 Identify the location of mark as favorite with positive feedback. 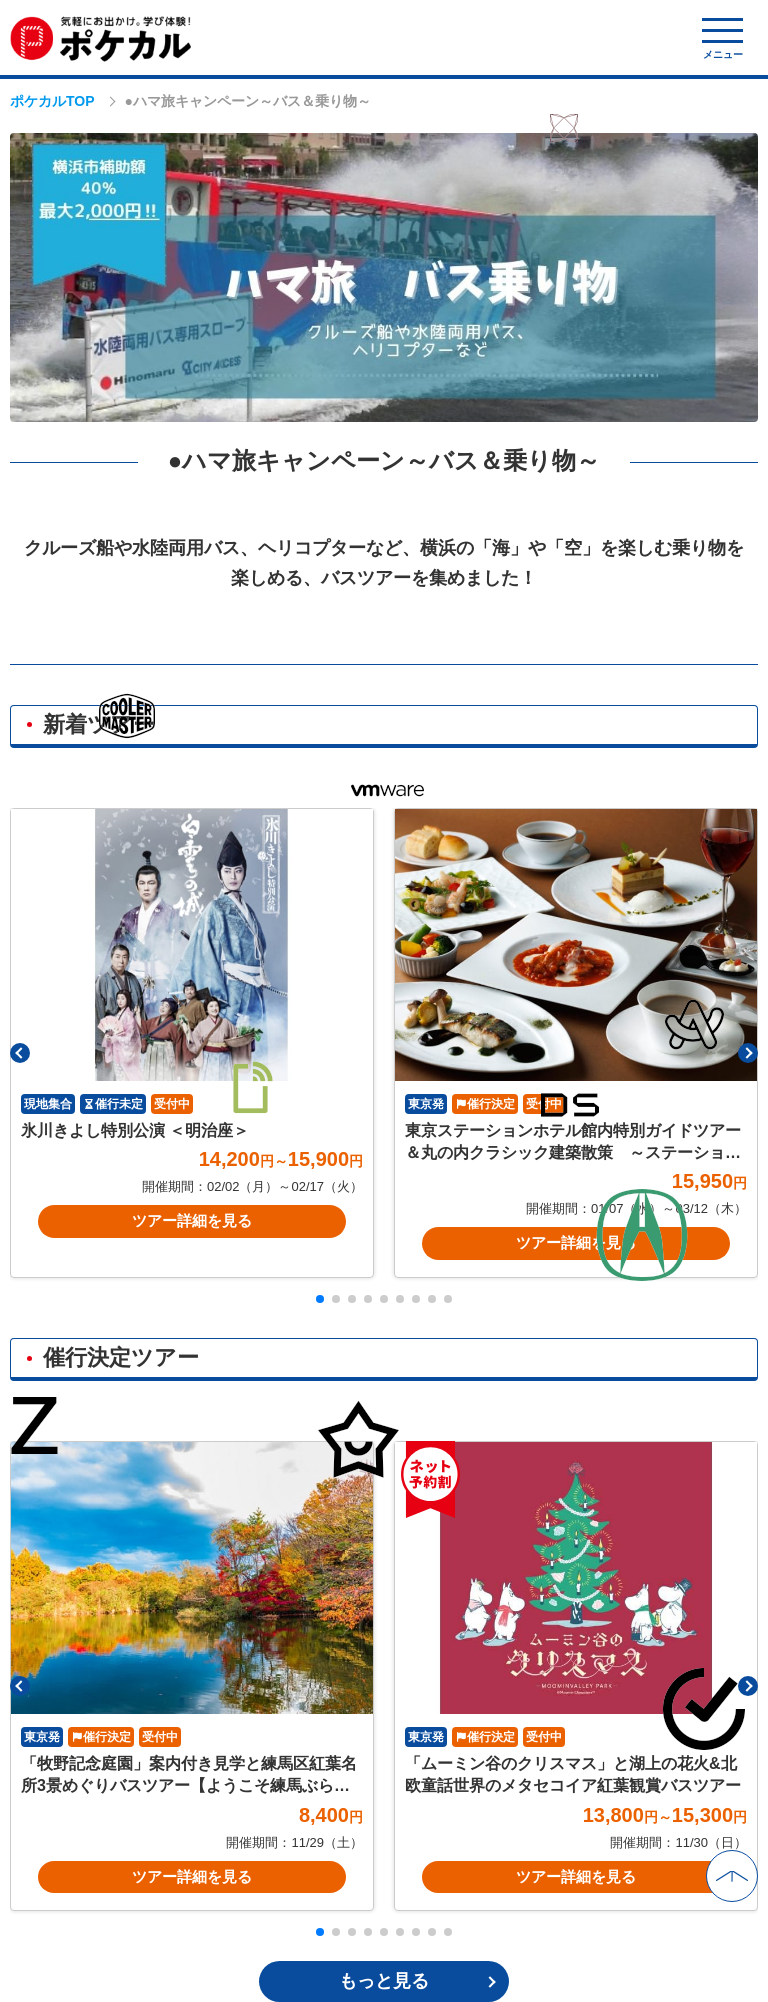
(358, 1441).